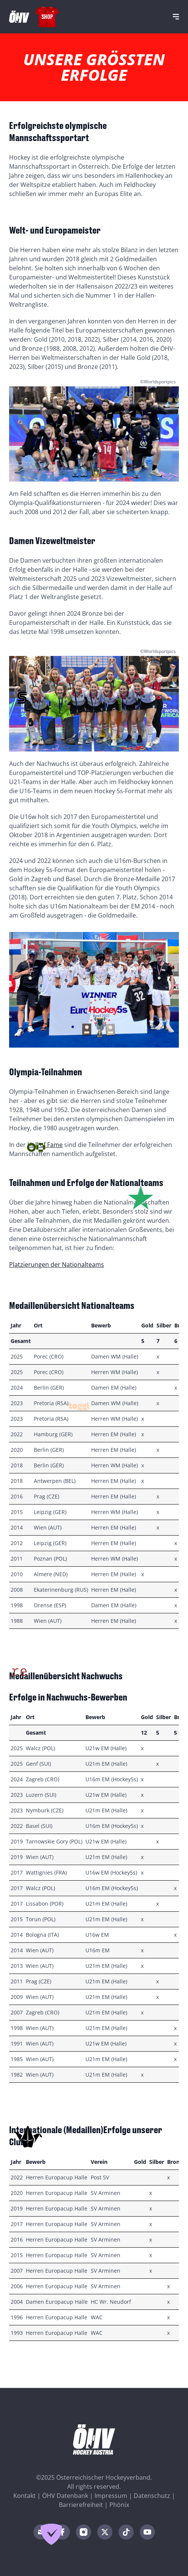  I want to click on open padlet app, so click(28, 2137).